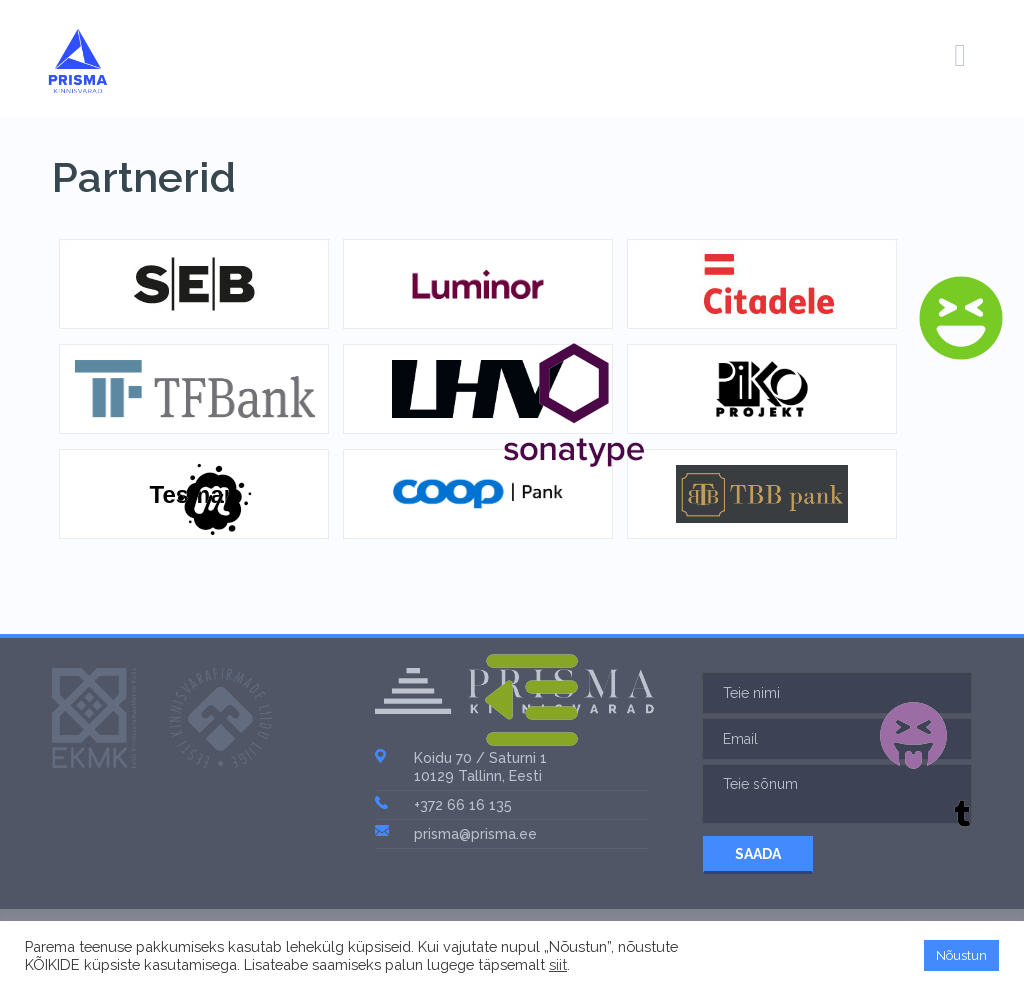 The height and width of the screenshot is (990, 1024). What do you see at coordinates (962, 813) in the screenshot?
I see `open tumblr app` at bounding box center [962, 813].